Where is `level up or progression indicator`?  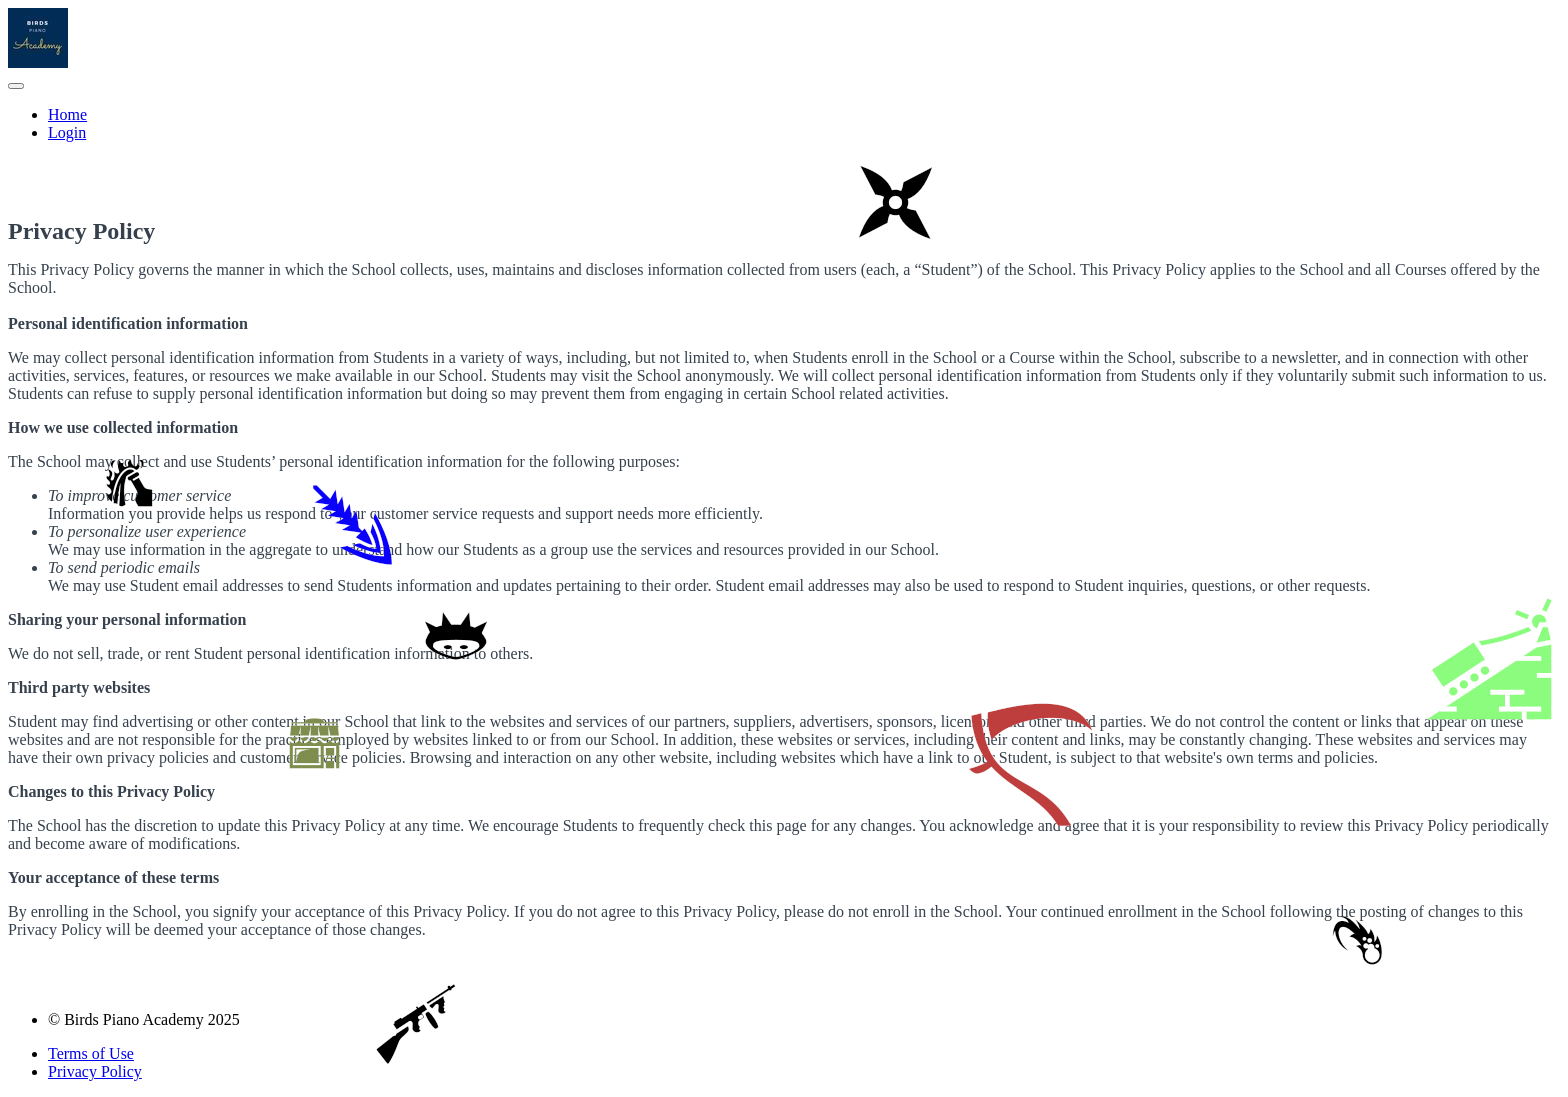 level up or progression indicator is located at coordinates (1490, 658).